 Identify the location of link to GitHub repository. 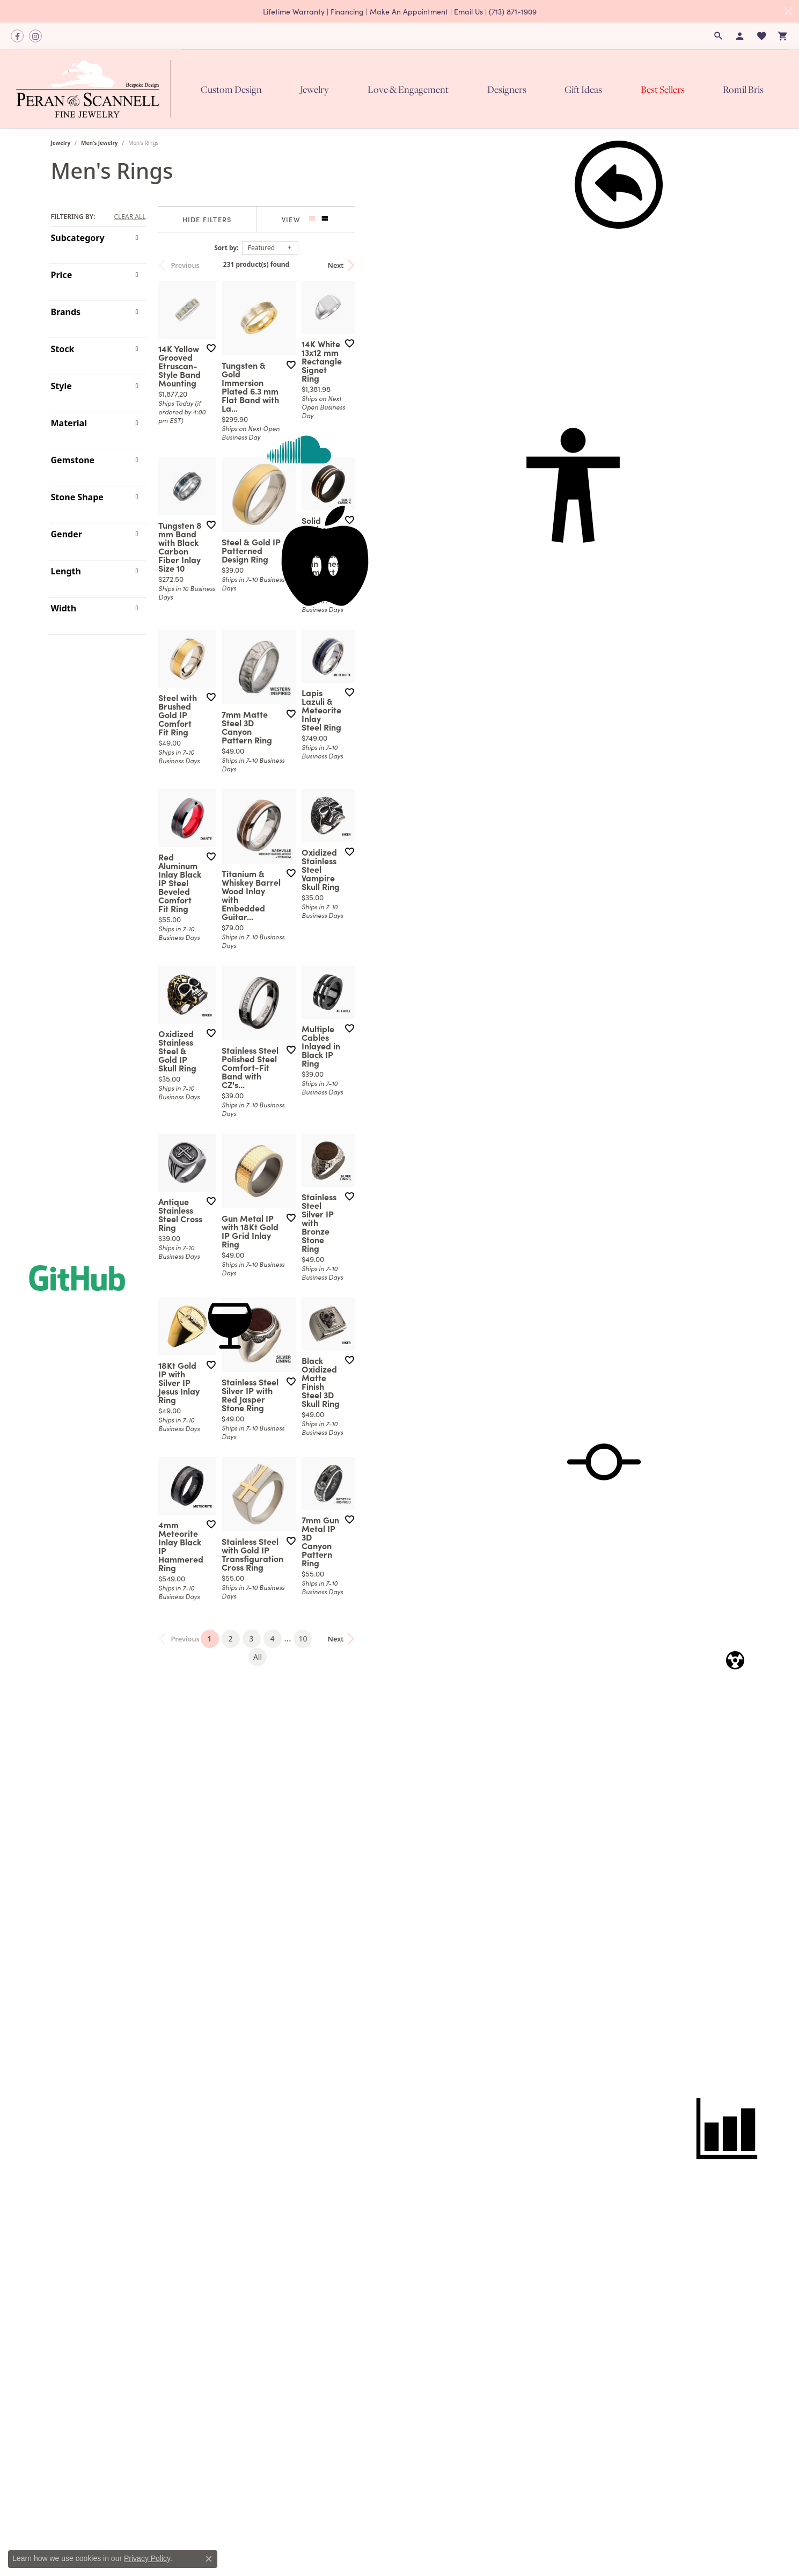
(78, 1278).